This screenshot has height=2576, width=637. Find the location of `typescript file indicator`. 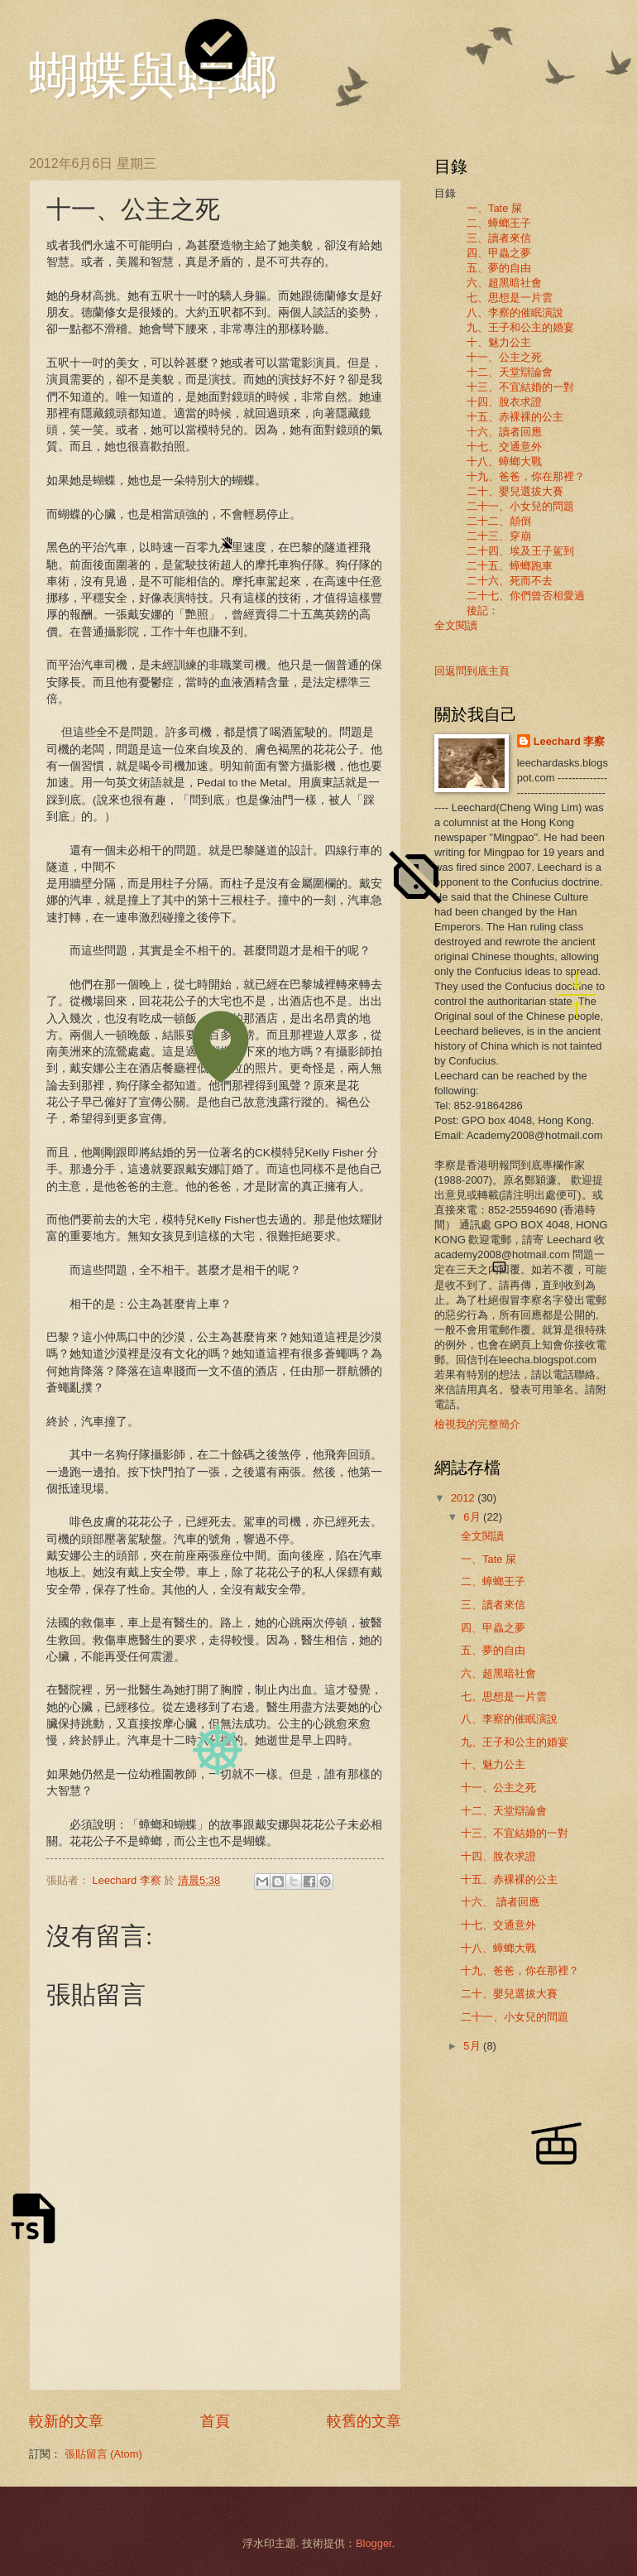

typescript file indicator is located at coordinates (34, 2218).